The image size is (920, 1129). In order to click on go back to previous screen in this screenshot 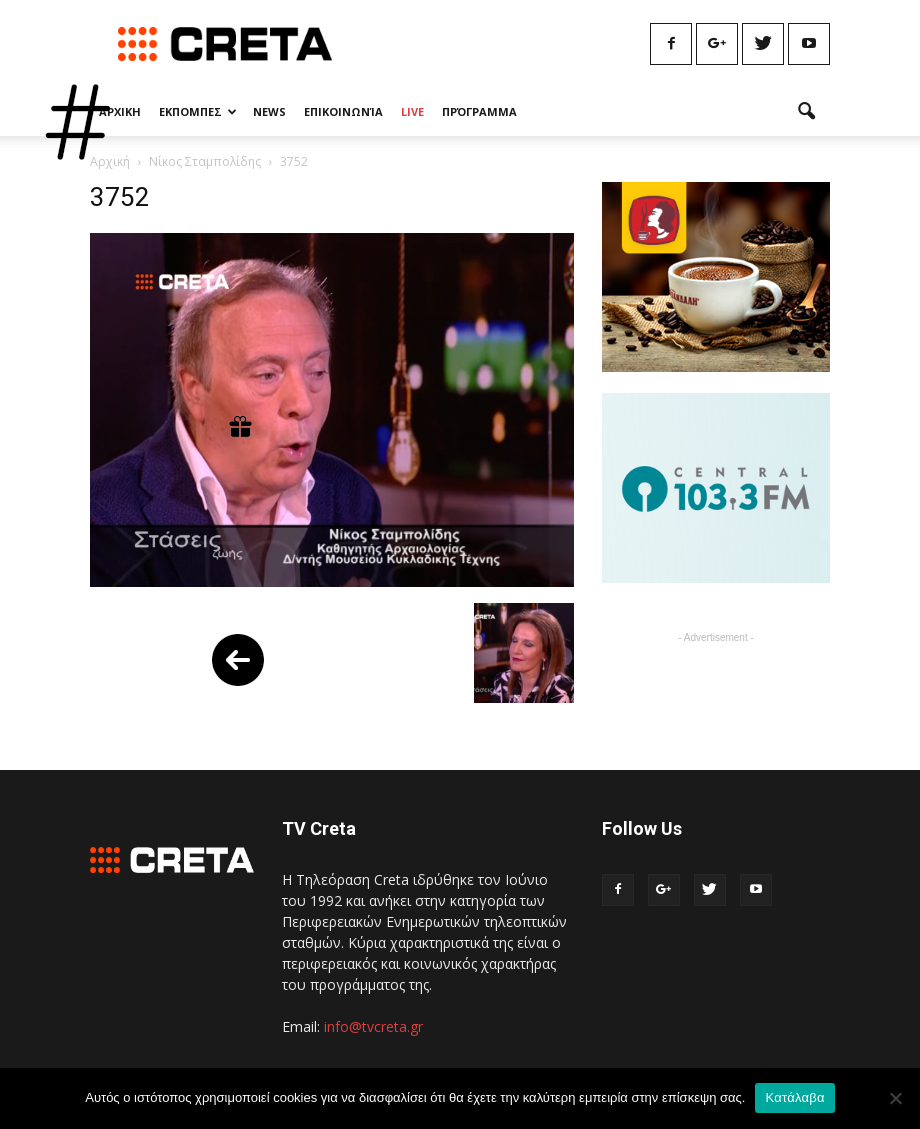, I will do `click(238, 660)`.